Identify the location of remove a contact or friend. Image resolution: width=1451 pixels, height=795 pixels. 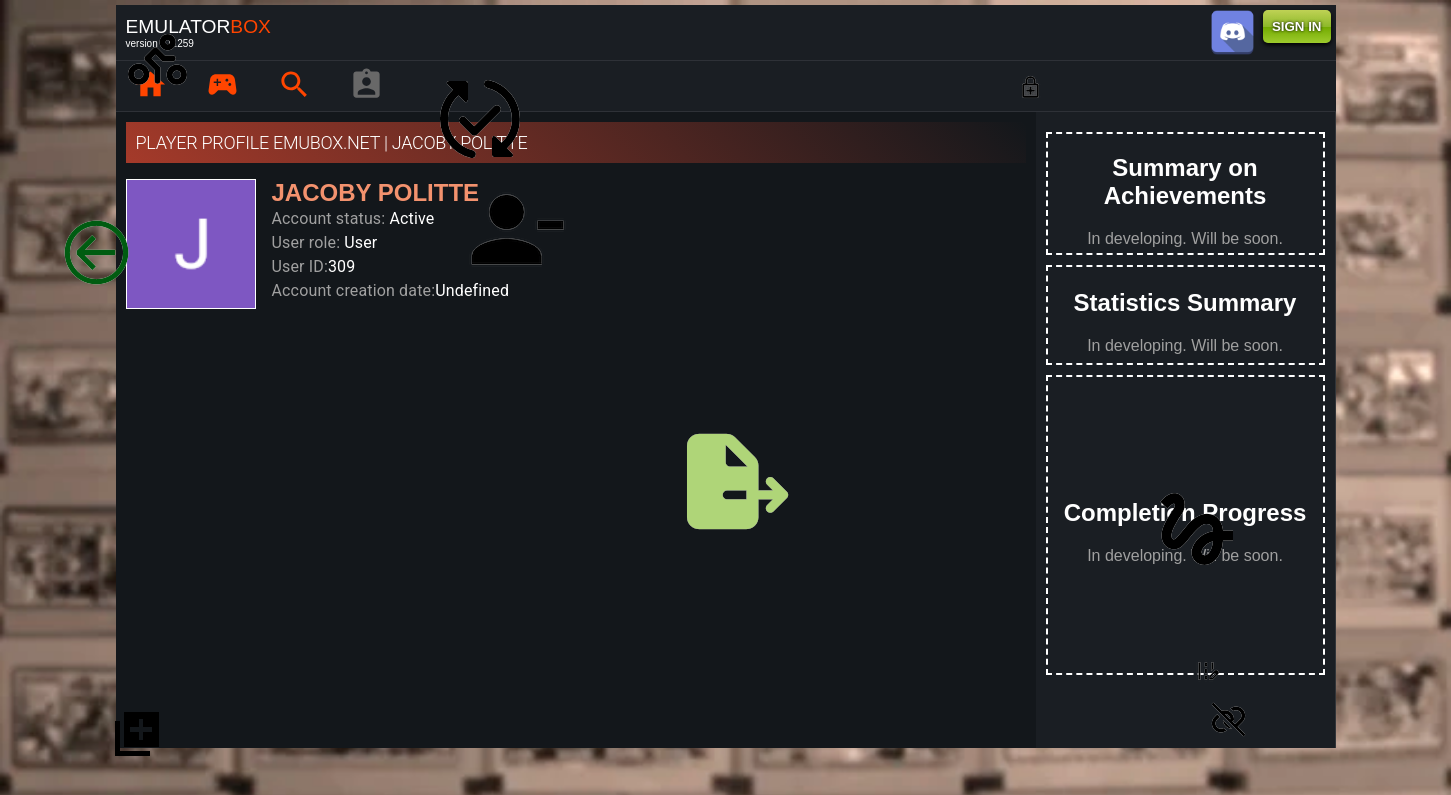
(515, 229).